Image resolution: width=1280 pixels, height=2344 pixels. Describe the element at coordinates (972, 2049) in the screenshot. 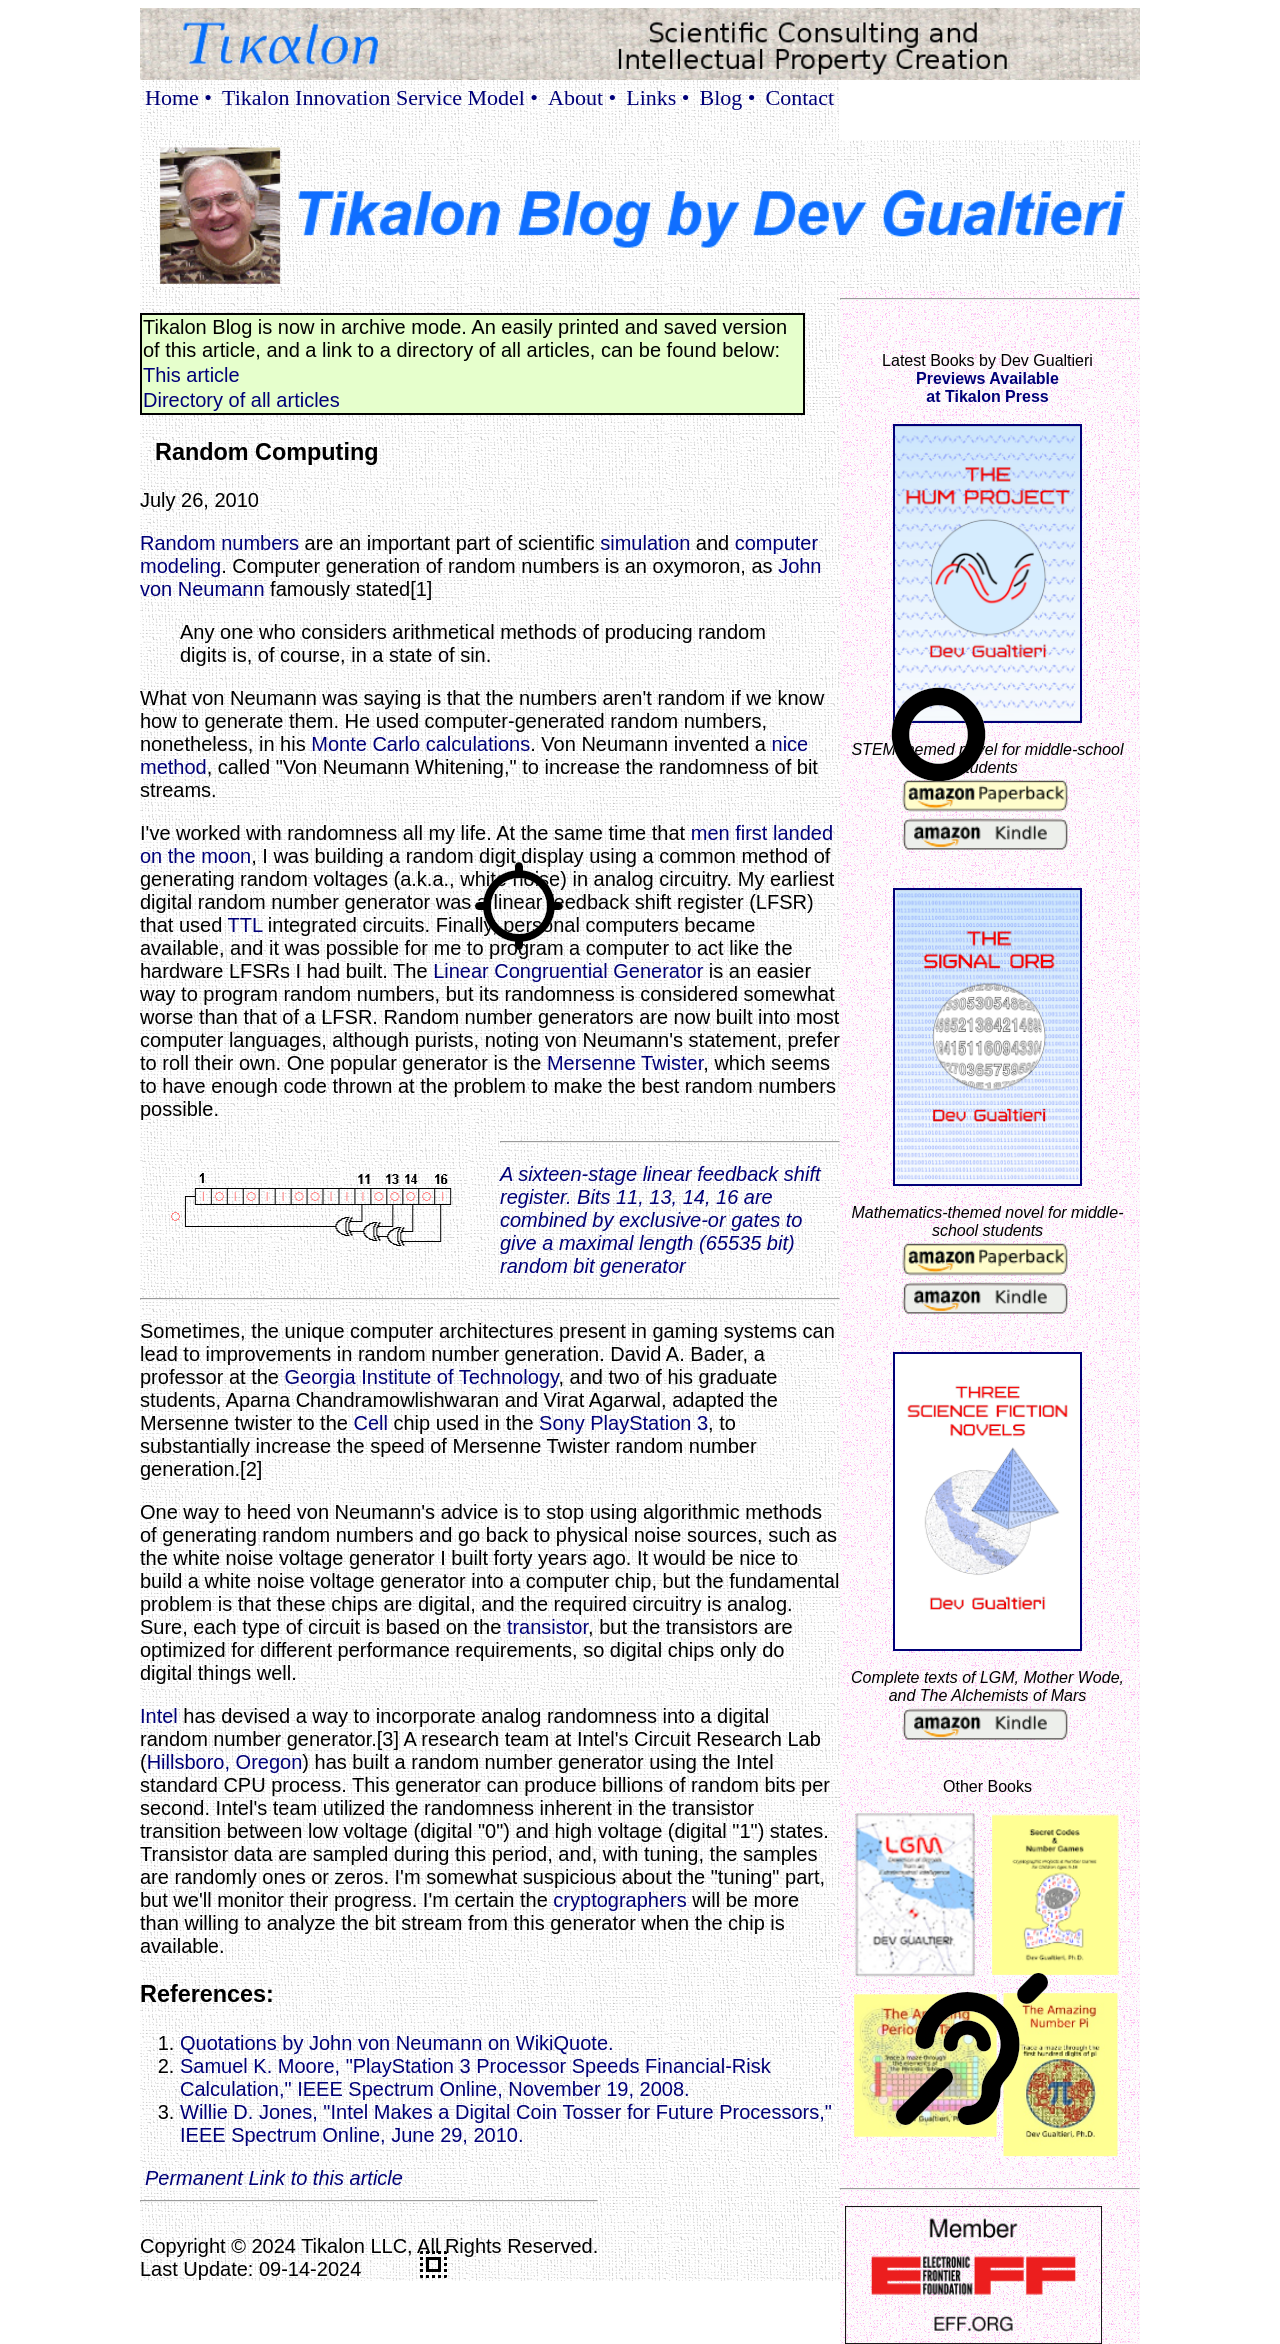

I see `indicates hearing accessibility options` at that location.